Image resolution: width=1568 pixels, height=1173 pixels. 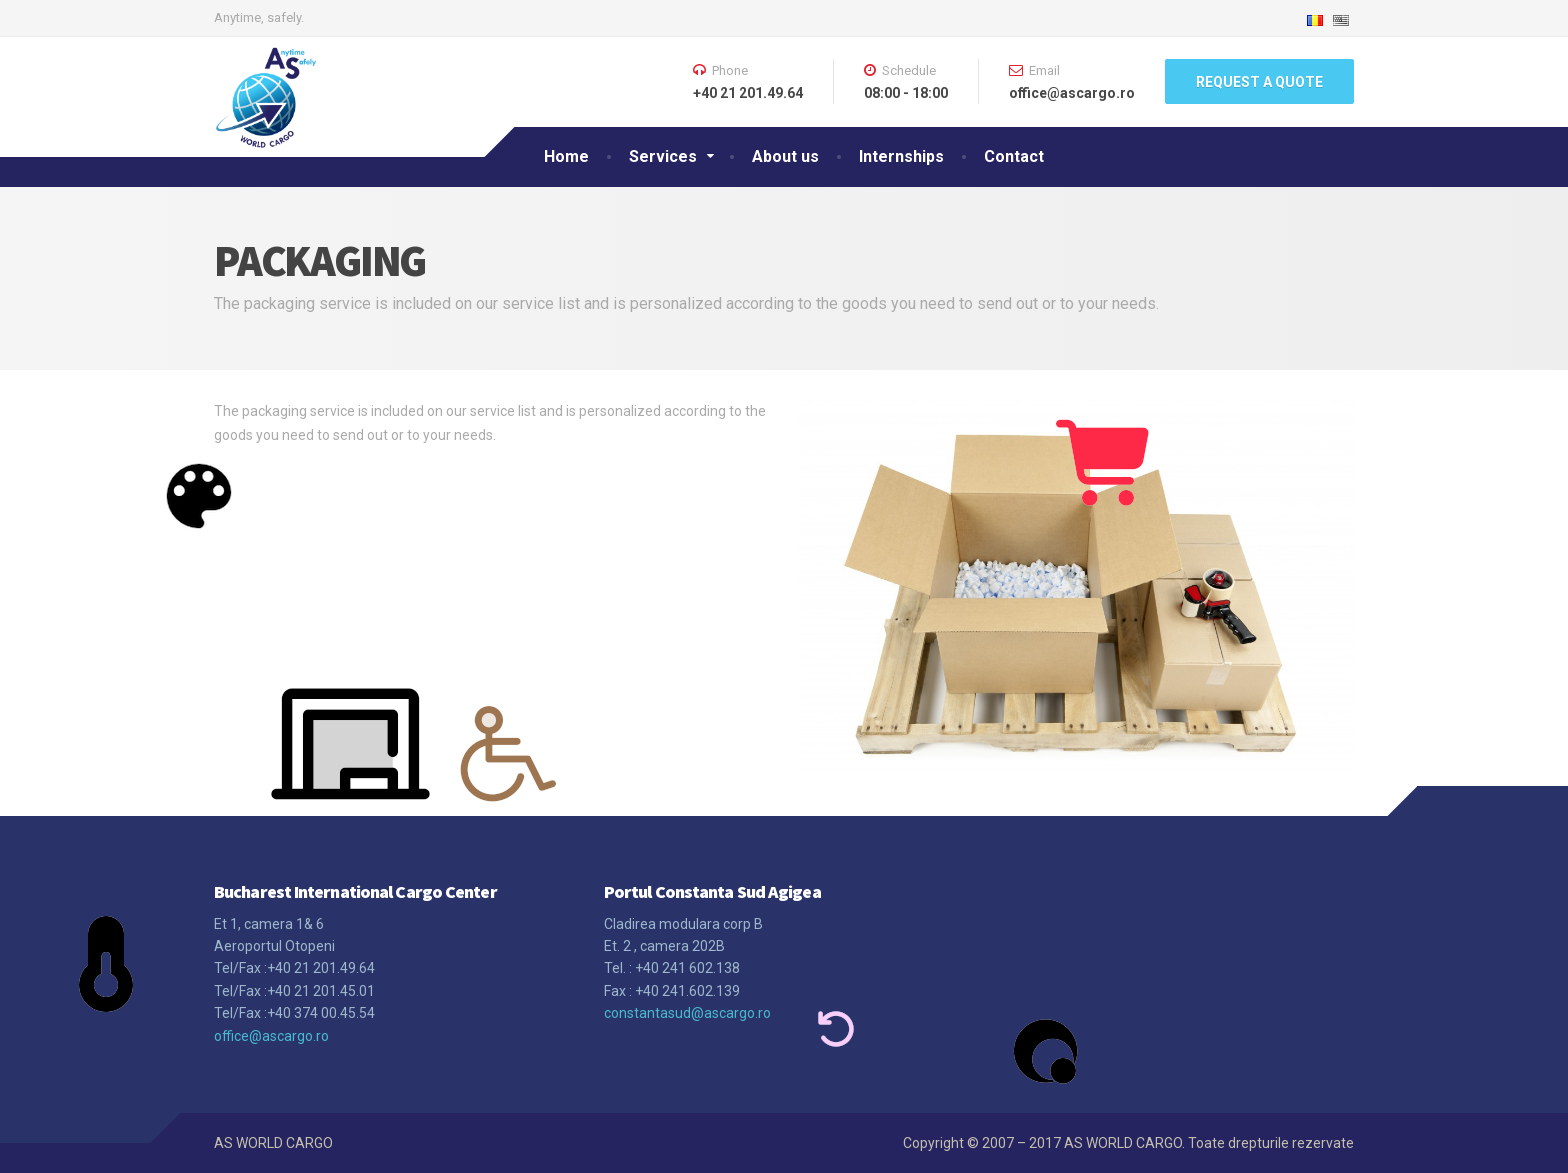 I want to click on view your shopping cart, so click(x=1108, y=464).